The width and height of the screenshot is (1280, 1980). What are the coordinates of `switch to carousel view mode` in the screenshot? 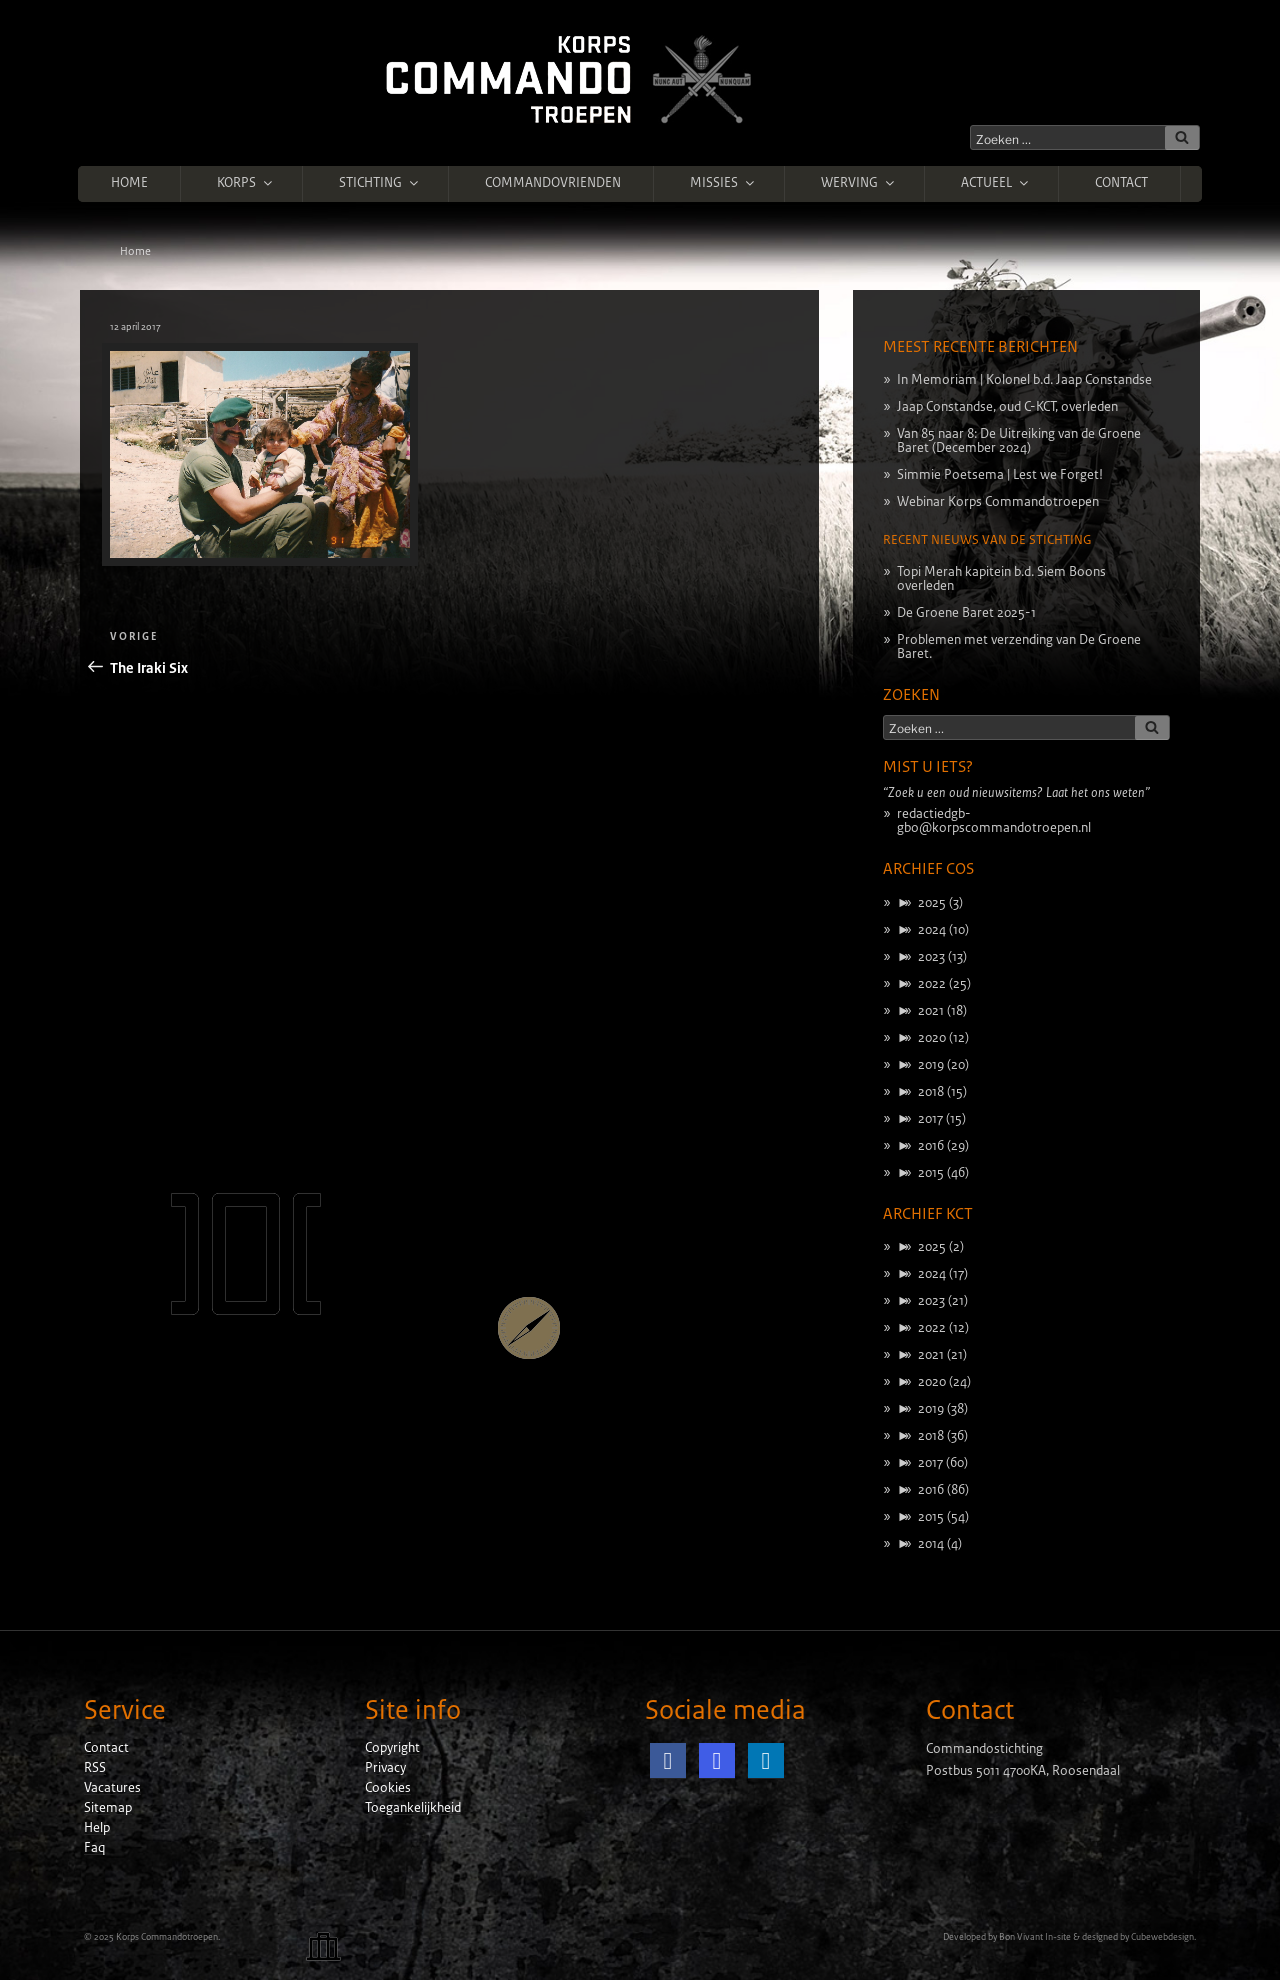 It's located at (246, 1254).